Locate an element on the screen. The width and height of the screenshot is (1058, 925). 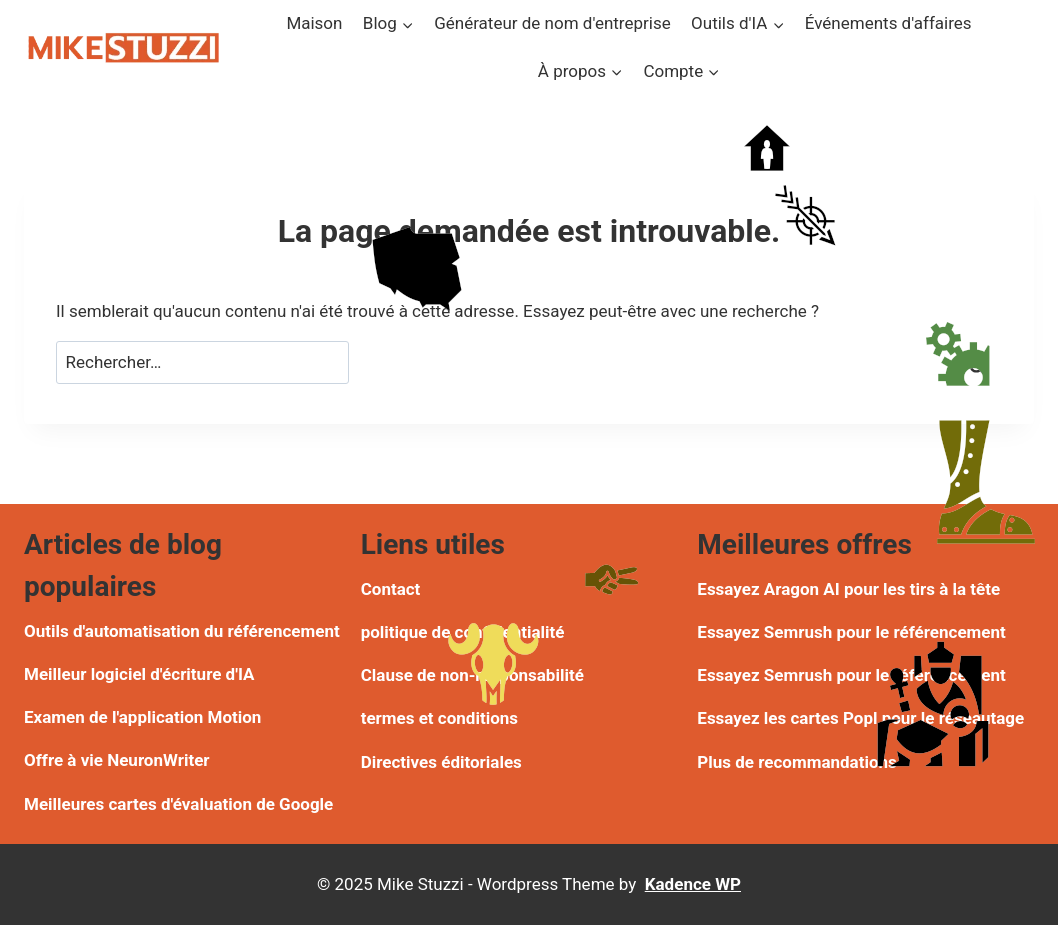
access settings or preferences is located at coordinates (957, 353).